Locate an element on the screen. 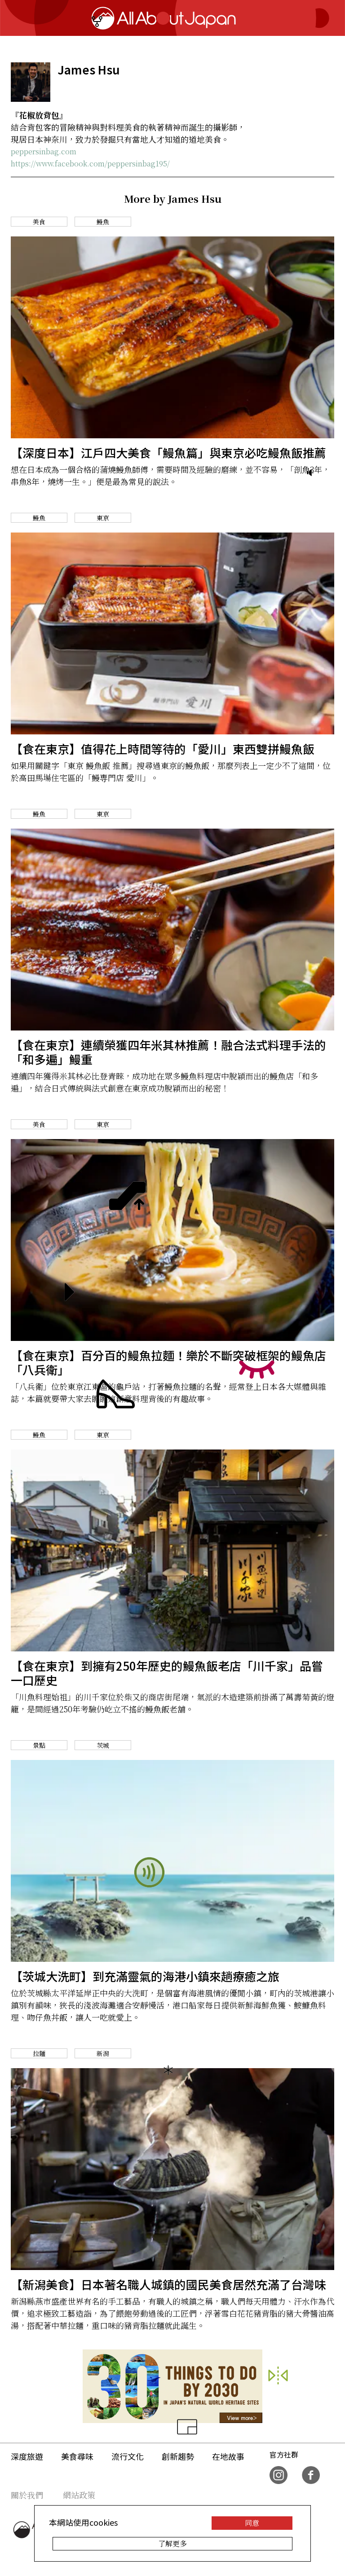  tap to pay with contactless payment is located at coordinates (149, 1872).